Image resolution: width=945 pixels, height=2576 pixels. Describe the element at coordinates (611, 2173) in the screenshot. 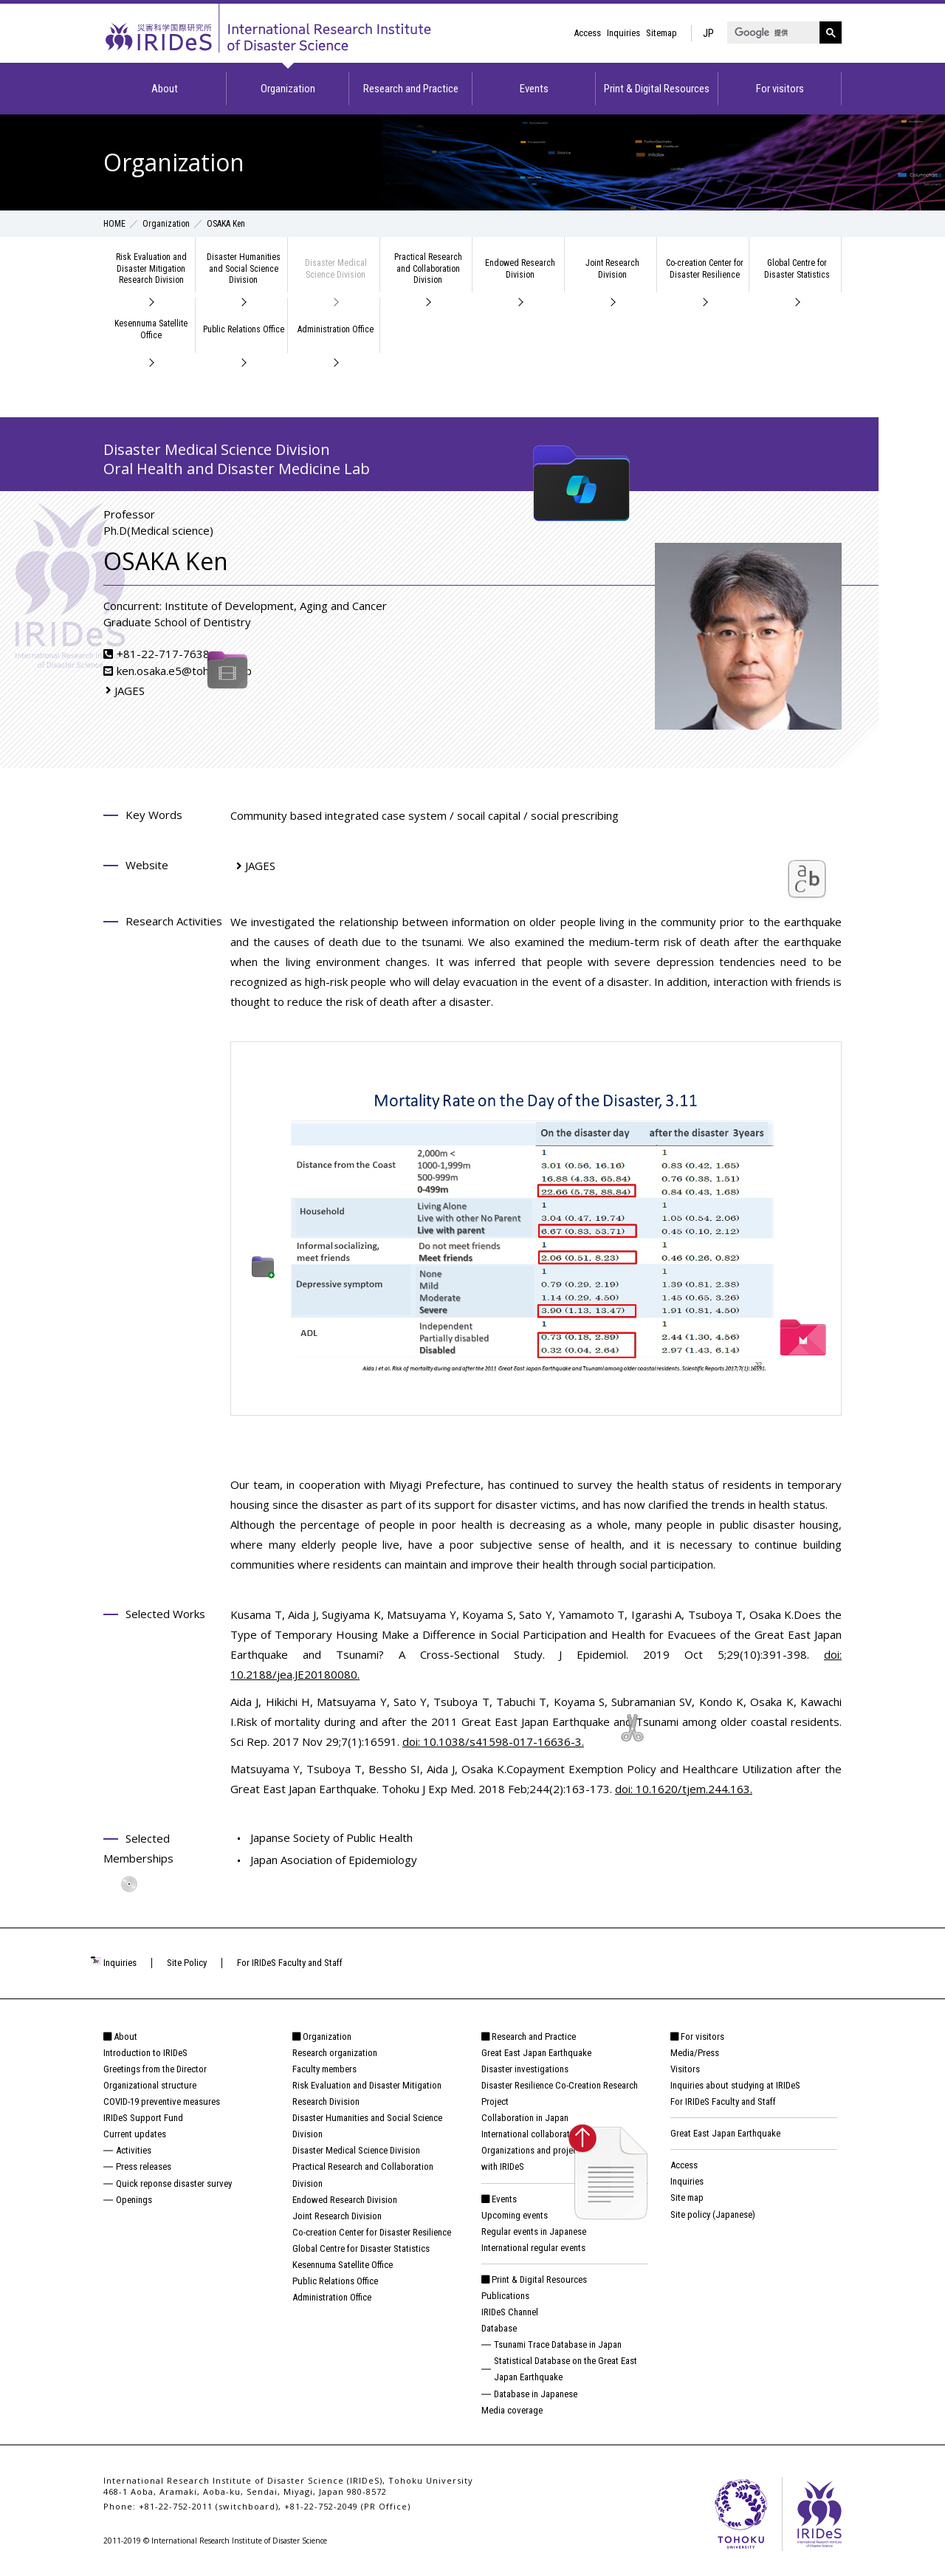

I see `send file via bluetooth` at that location.